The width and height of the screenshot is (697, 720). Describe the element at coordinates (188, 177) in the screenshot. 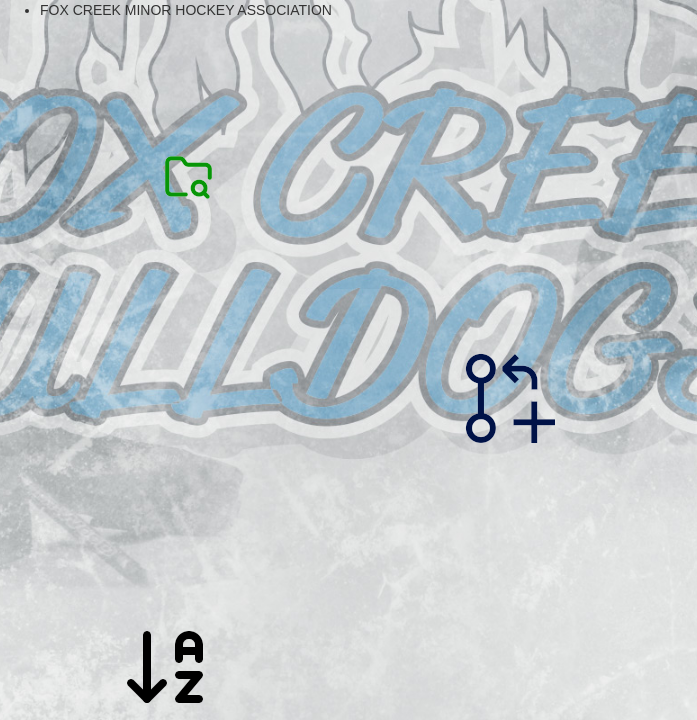

I see `search within a folder` at that location.